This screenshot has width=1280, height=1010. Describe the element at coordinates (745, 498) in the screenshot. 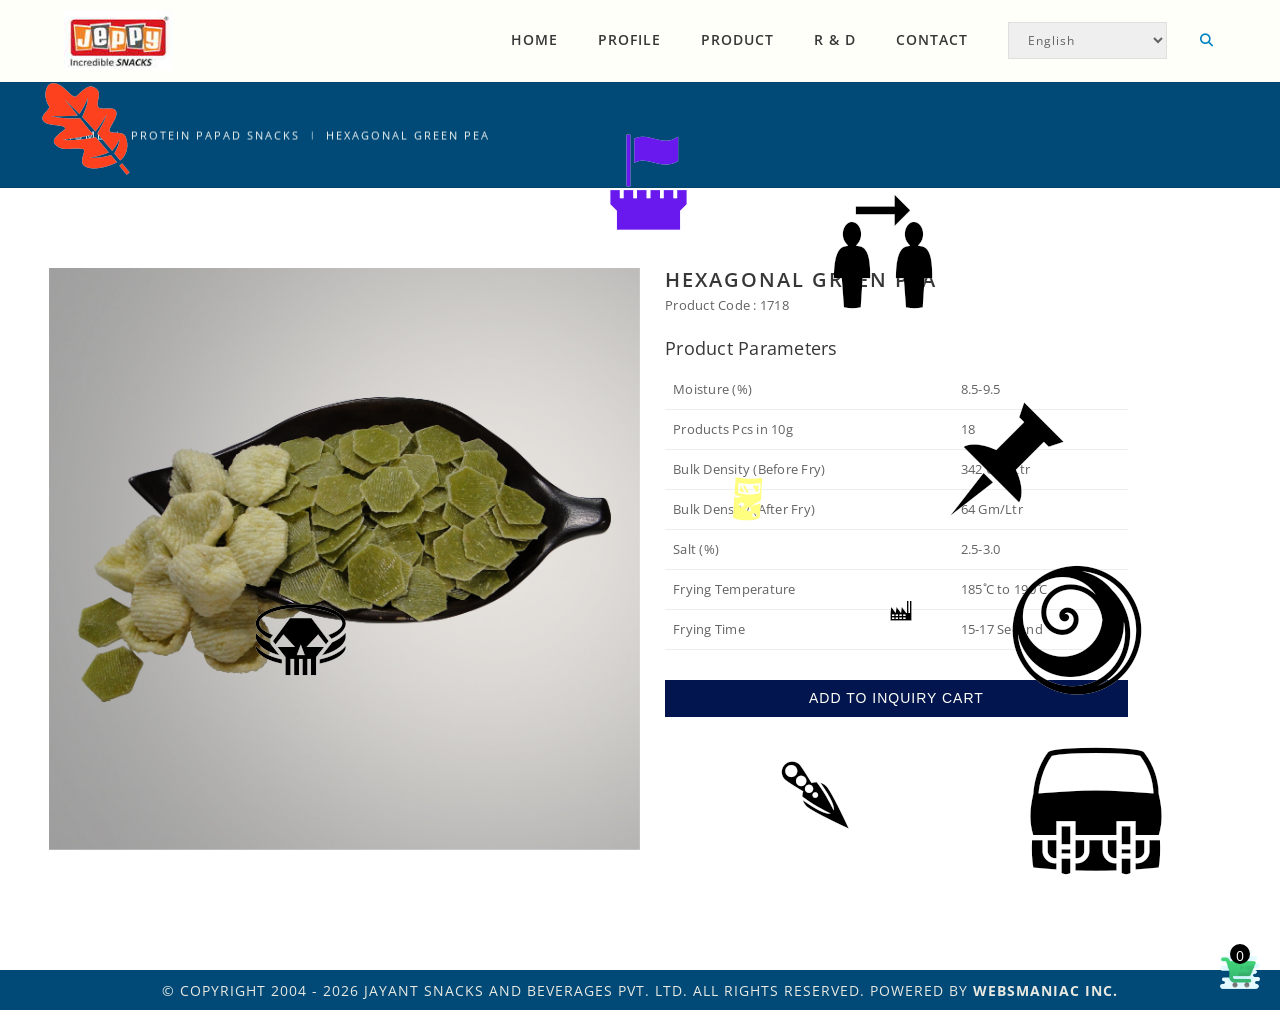

I see `access defense or protection settings` at that location.